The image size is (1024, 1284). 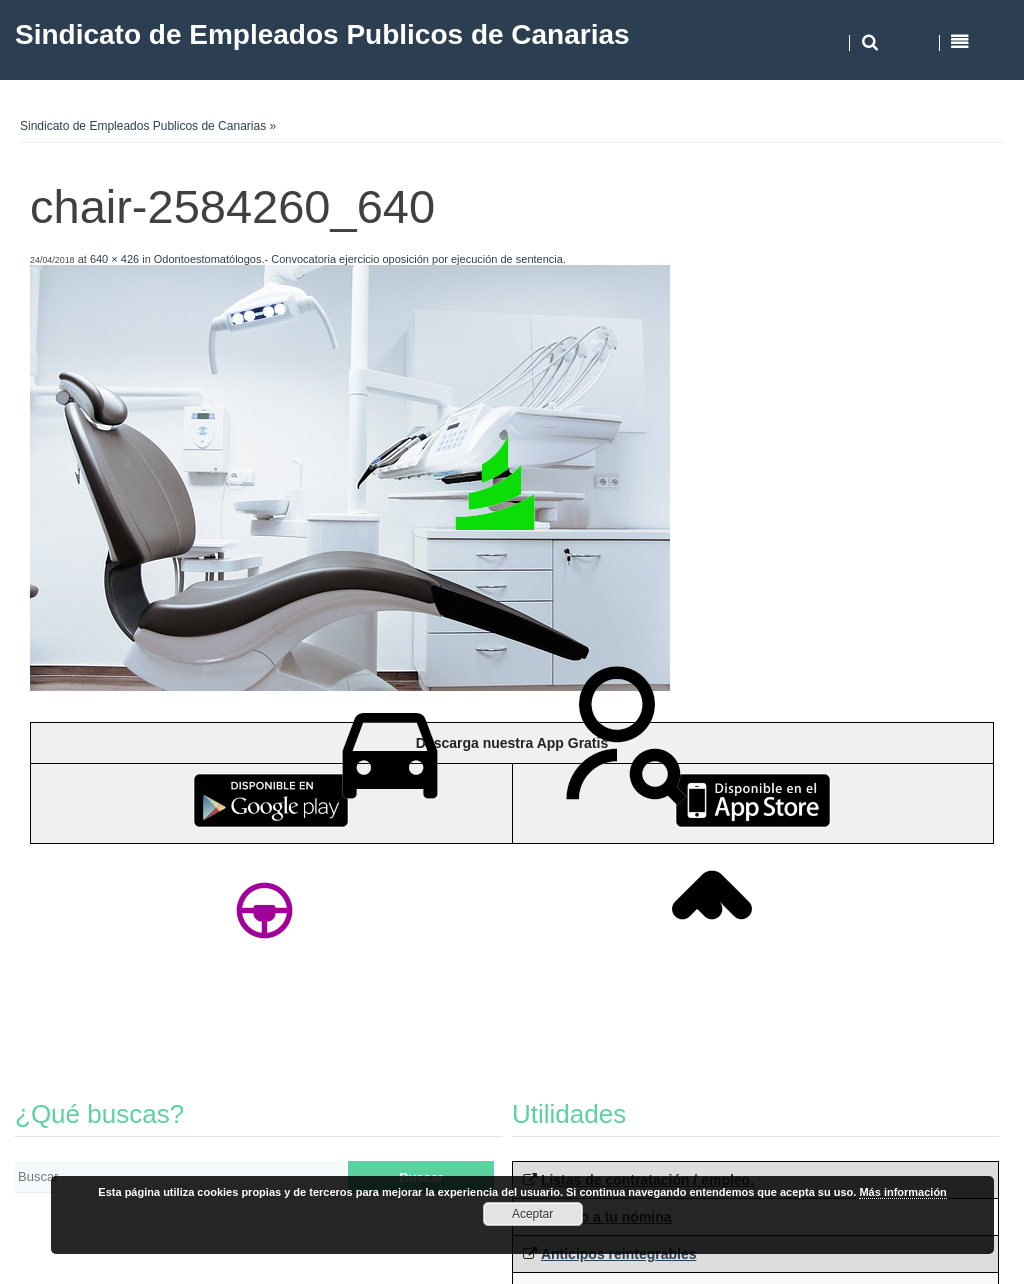 I want to click on access vehicle or driving settings, so click(x=390, y=751).